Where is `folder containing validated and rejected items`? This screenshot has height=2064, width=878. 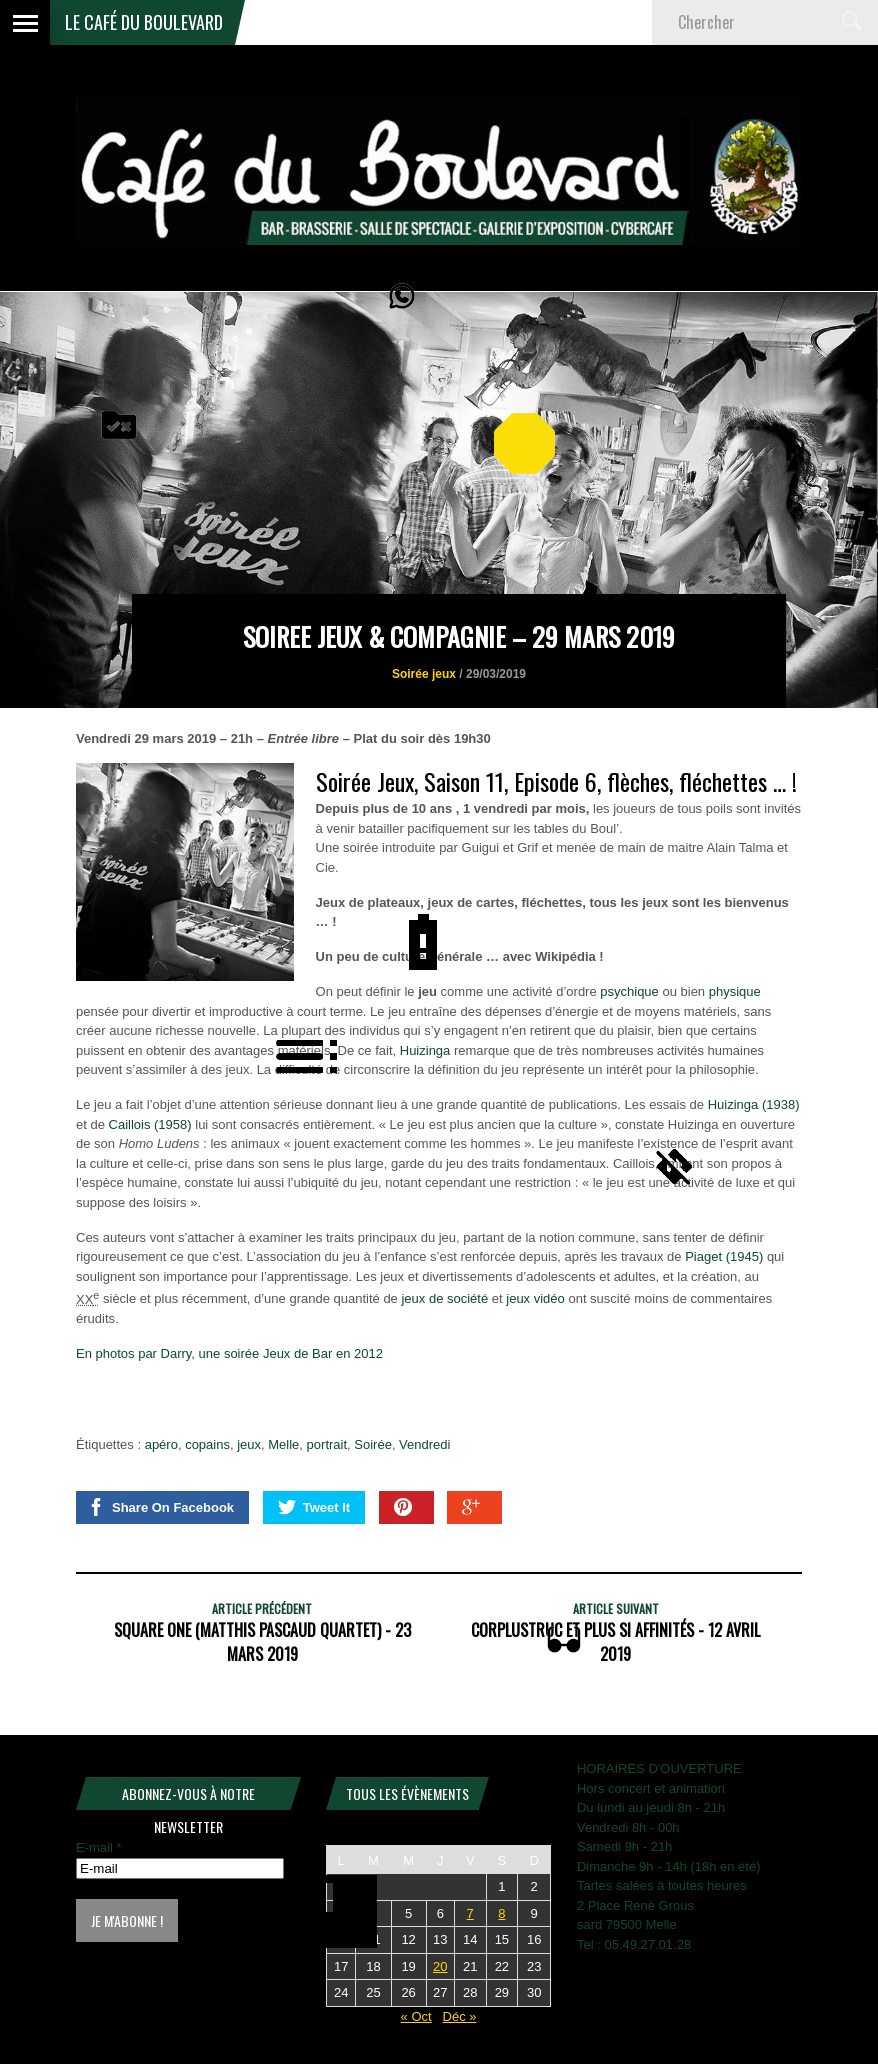 folder containing validated and rejected items is located at coordinates (119, 425).